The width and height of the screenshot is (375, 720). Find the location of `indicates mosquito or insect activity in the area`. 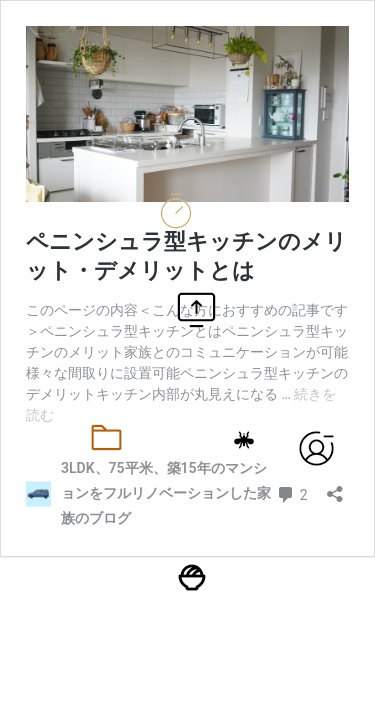

indicates mosquito or insect activity in the area is located at coordinates (244, 440).